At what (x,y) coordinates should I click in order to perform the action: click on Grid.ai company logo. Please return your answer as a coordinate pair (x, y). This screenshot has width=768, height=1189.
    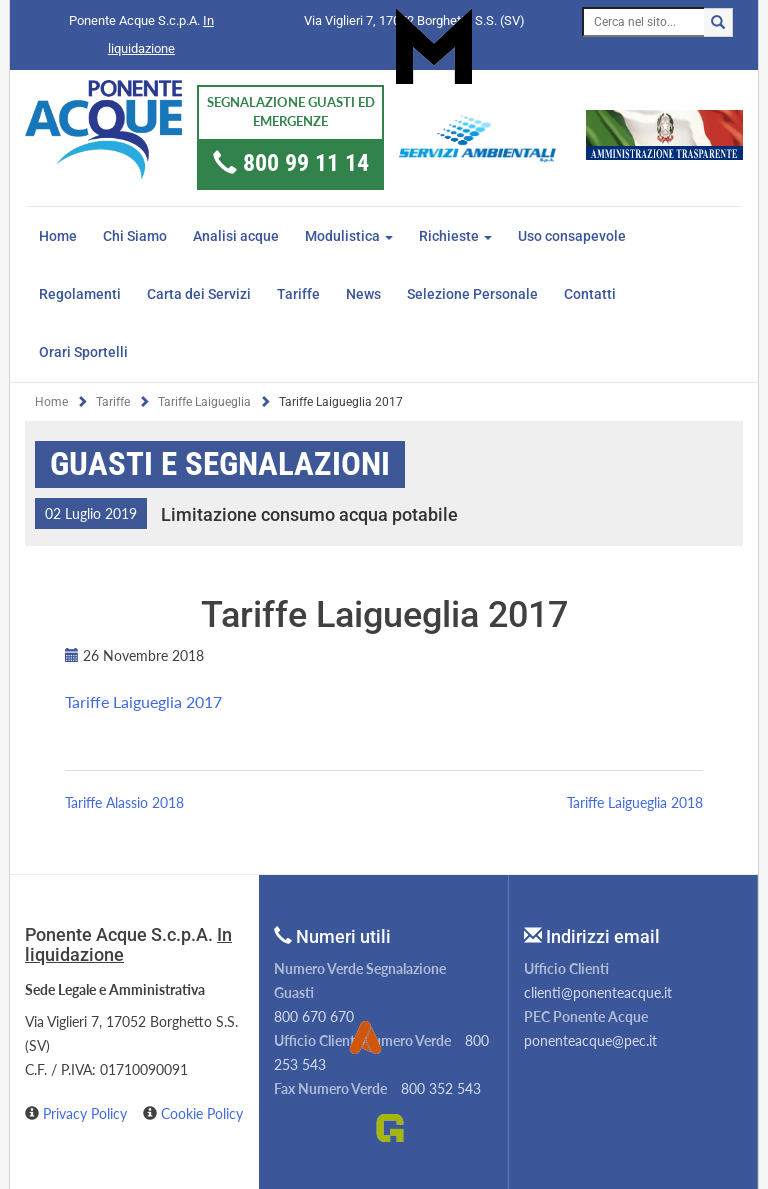
    Looking at the image, I should click on (390, 1128).